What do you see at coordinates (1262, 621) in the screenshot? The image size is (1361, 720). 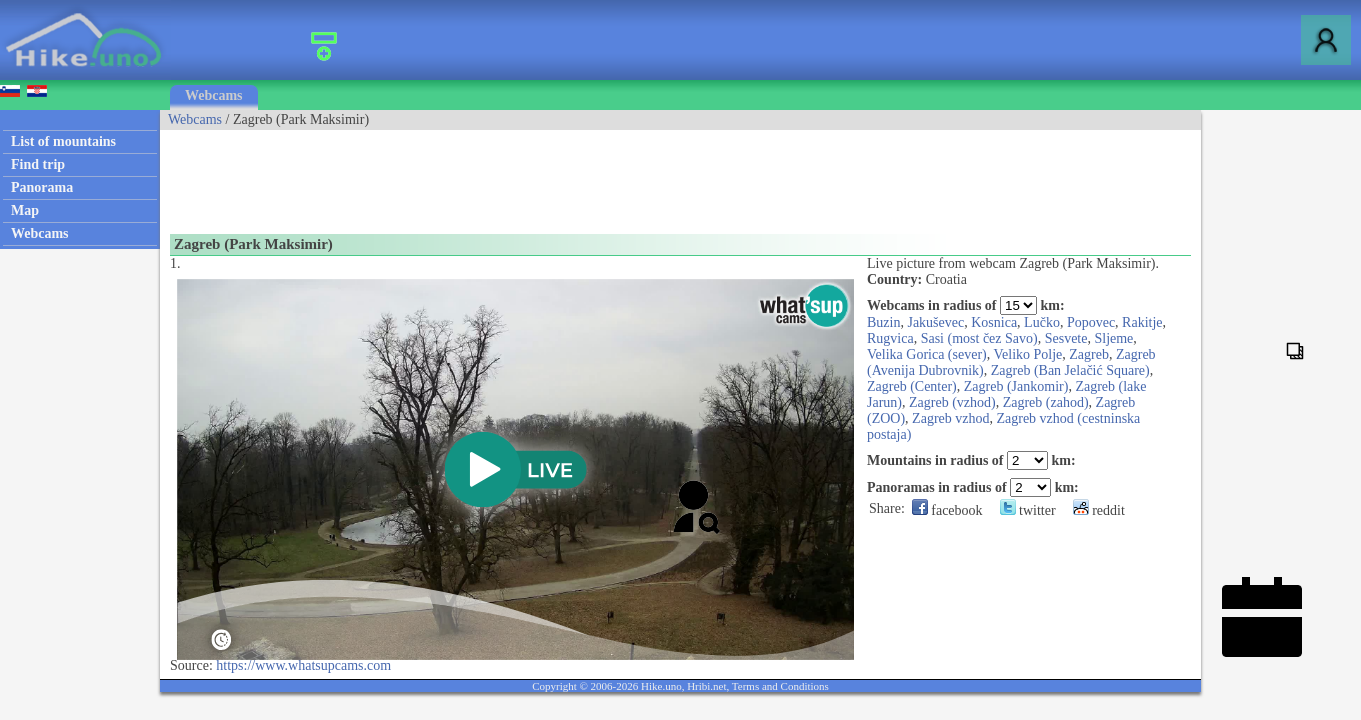 I see `open calendar` at bounding box center [1262, 621].